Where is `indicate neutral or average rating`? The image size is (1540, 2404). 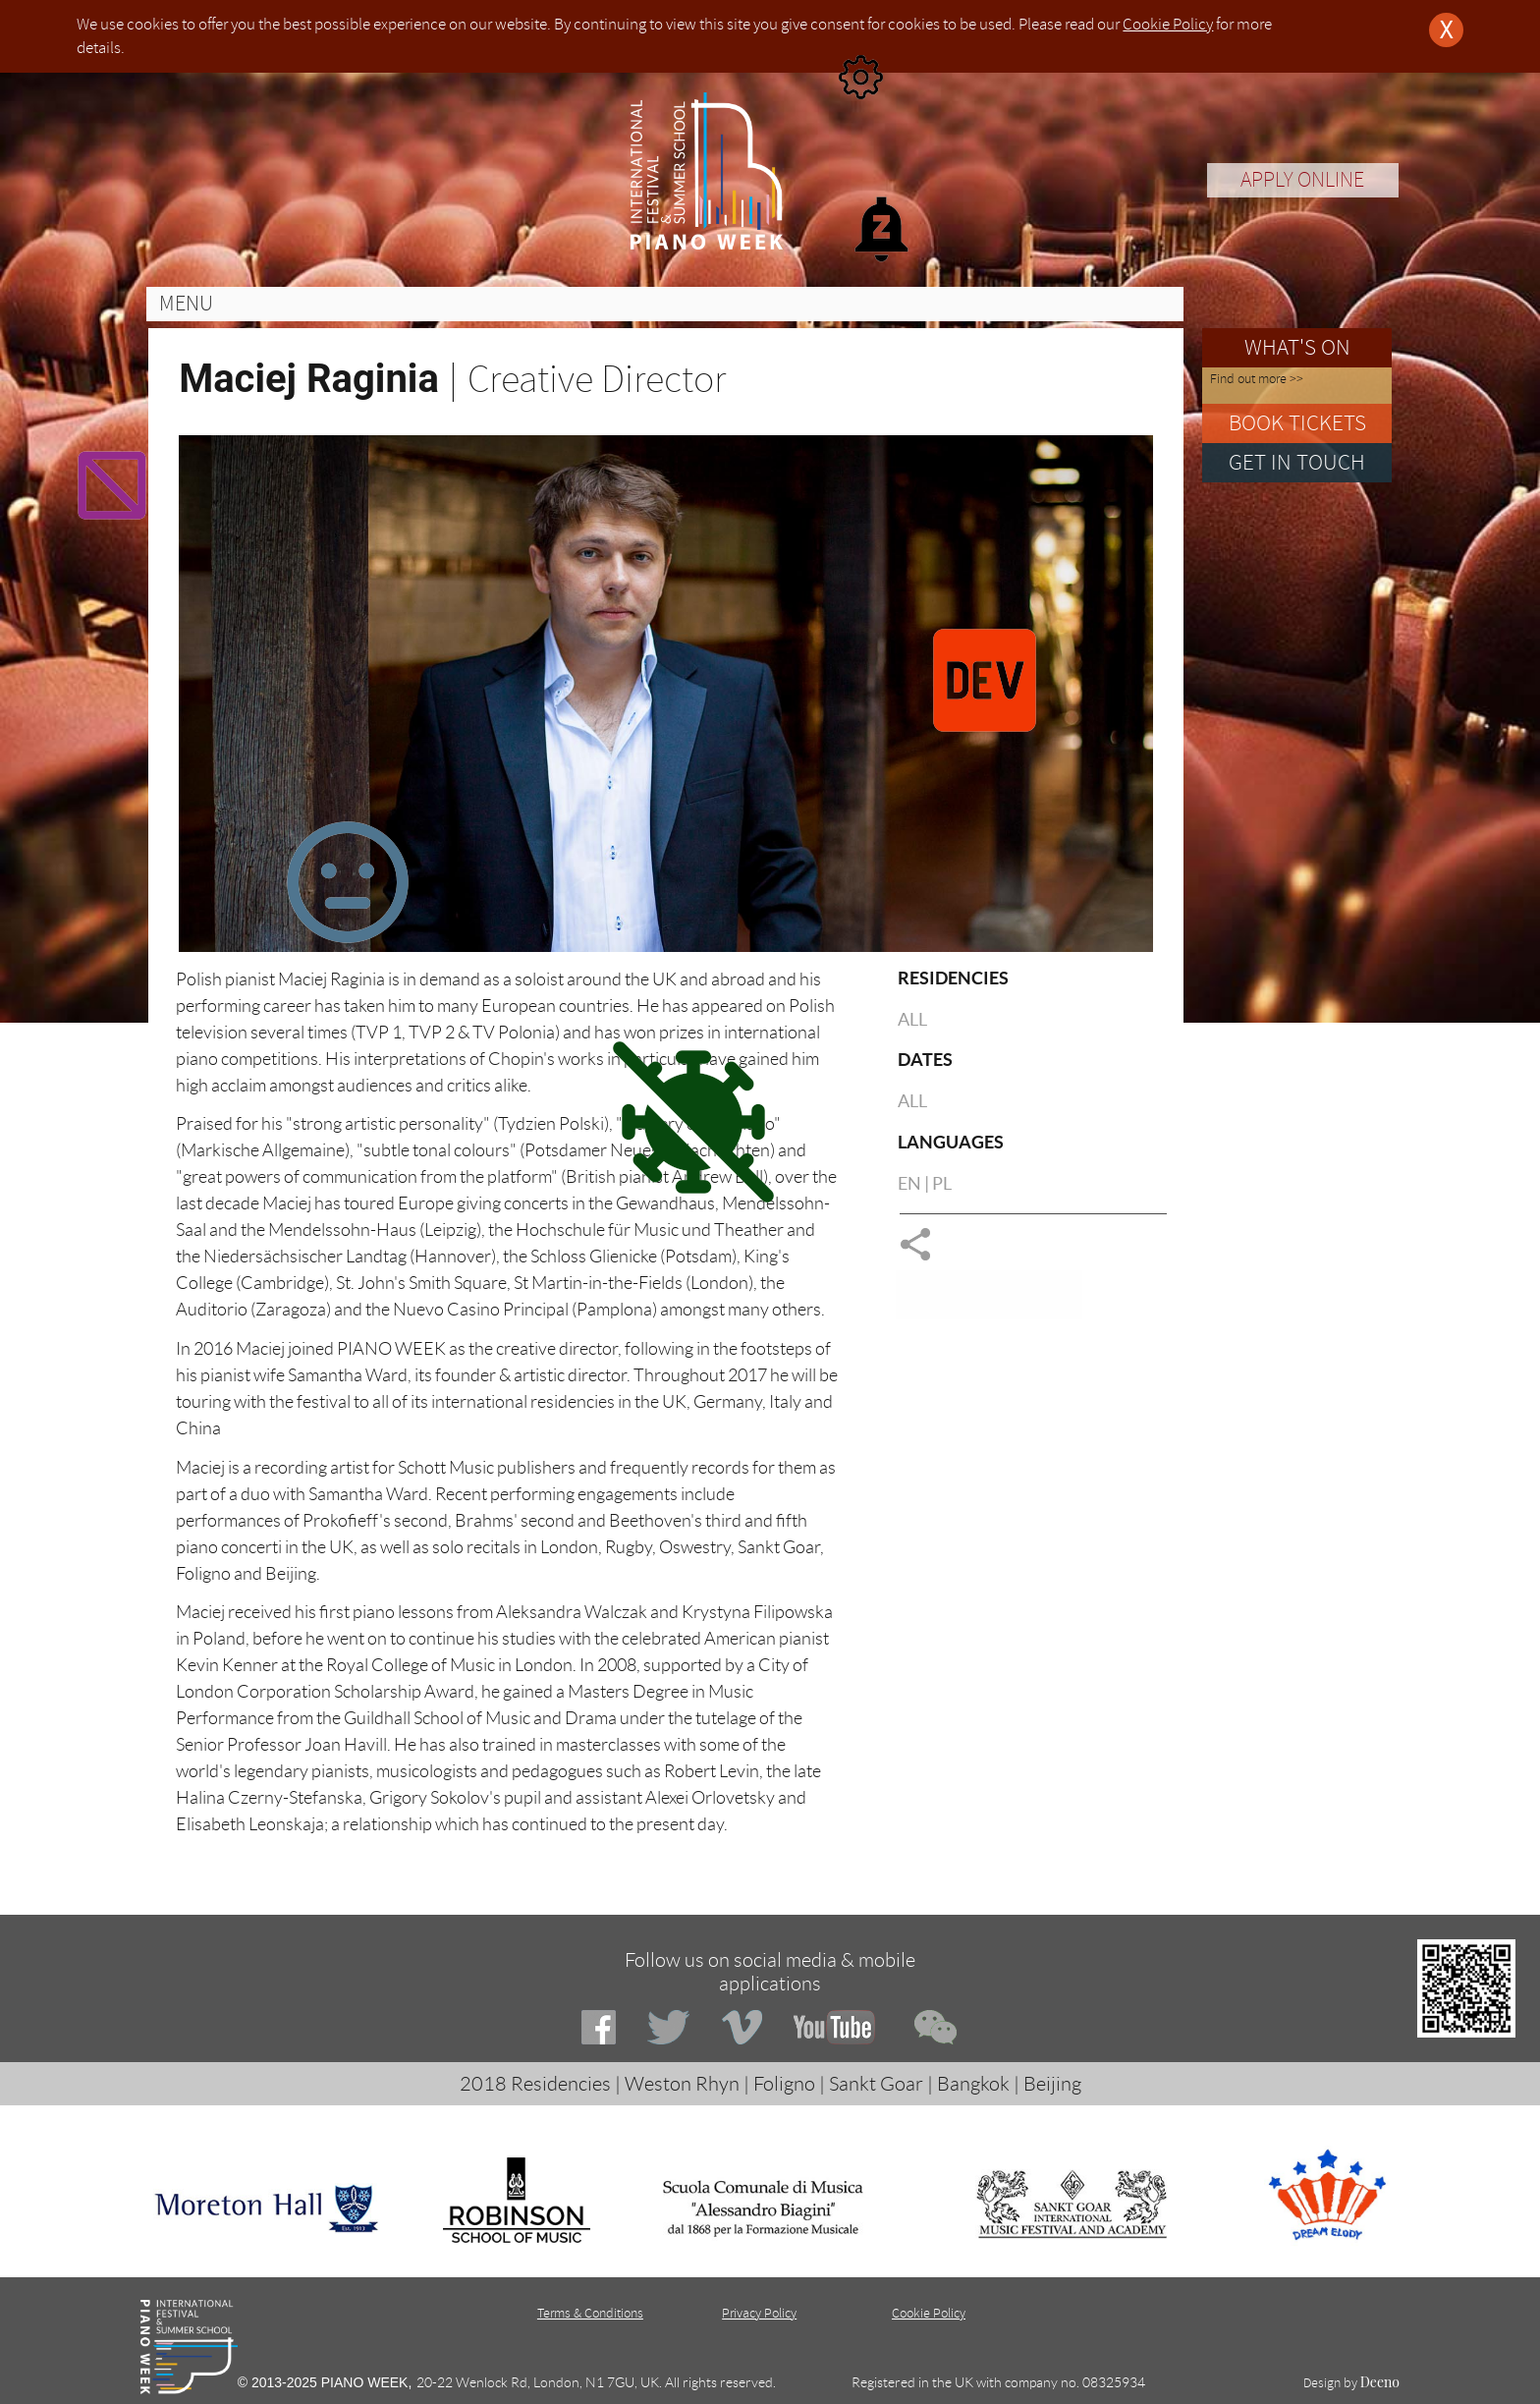 indicate neutral or average rating is located at coordinates (348, 882).